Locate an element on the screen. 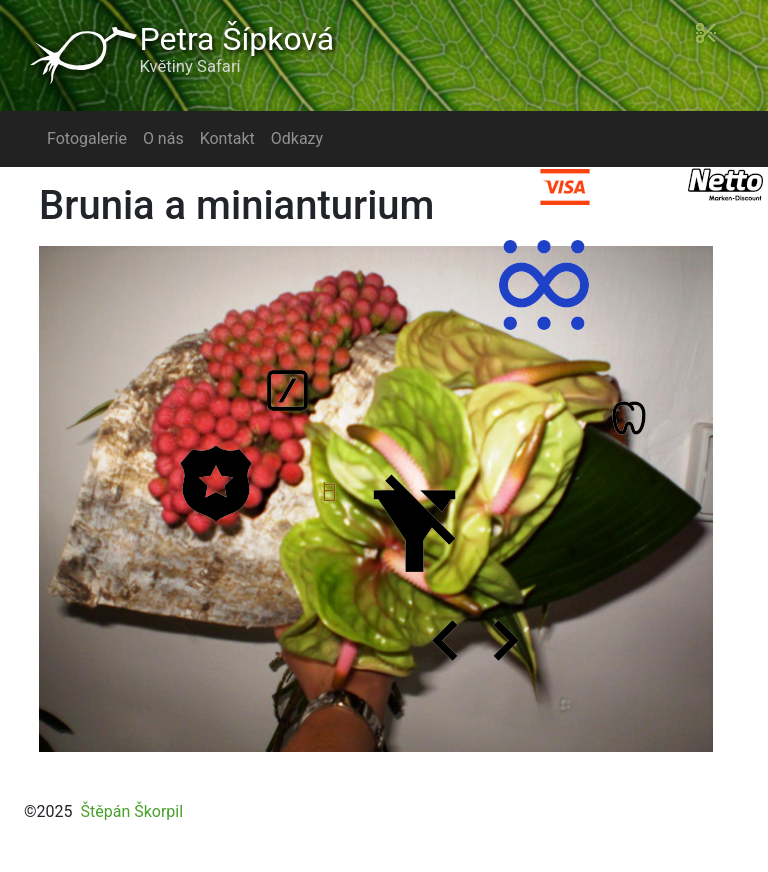  view or edit source code is located at coordinates (475, 640).